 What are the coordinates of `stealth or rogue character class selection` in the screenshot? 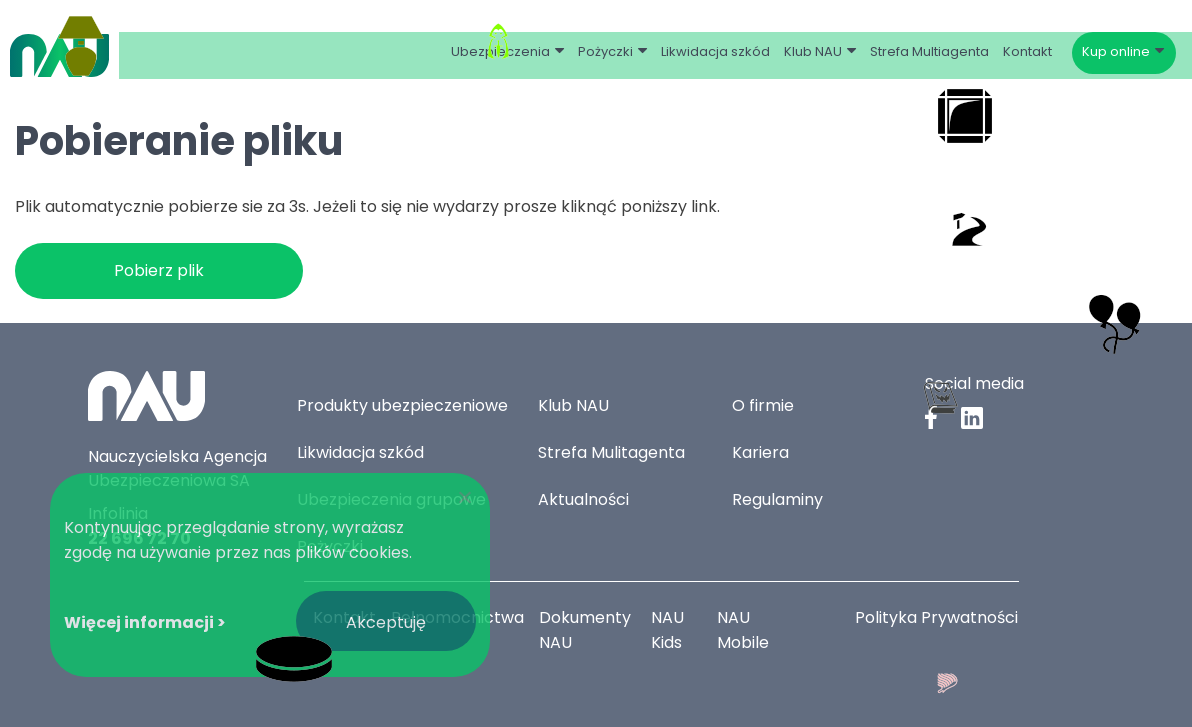 It's located at (498, 41).